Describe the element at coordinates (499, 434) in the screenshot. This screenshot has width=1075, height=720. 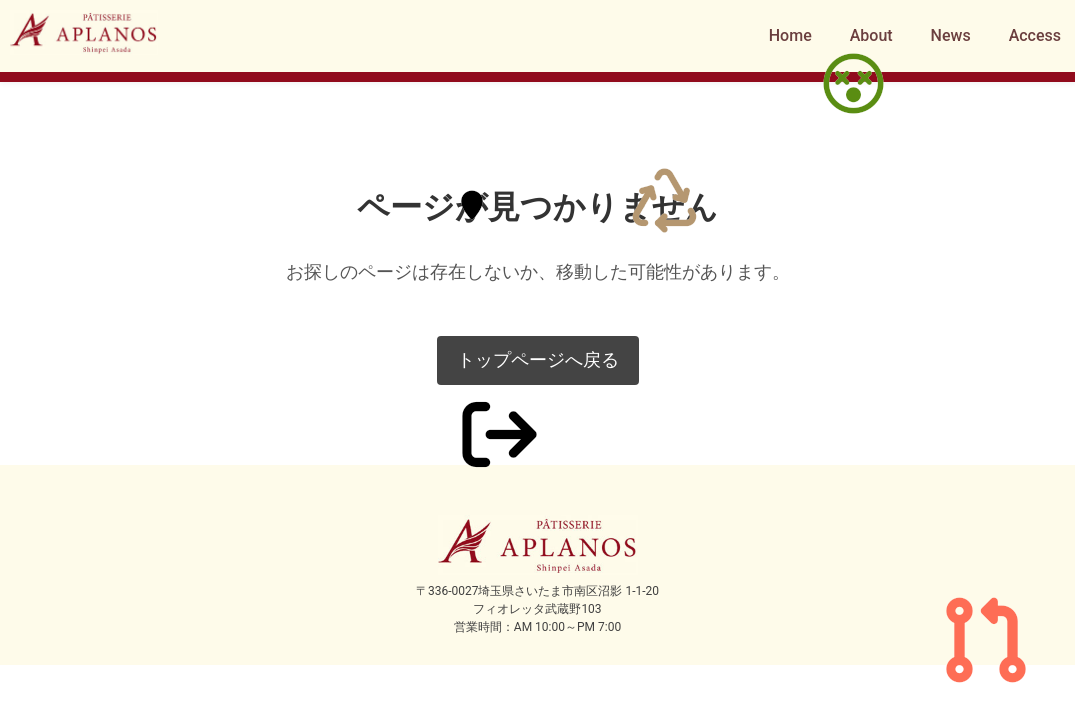
I see `sign out of your account` at that location.